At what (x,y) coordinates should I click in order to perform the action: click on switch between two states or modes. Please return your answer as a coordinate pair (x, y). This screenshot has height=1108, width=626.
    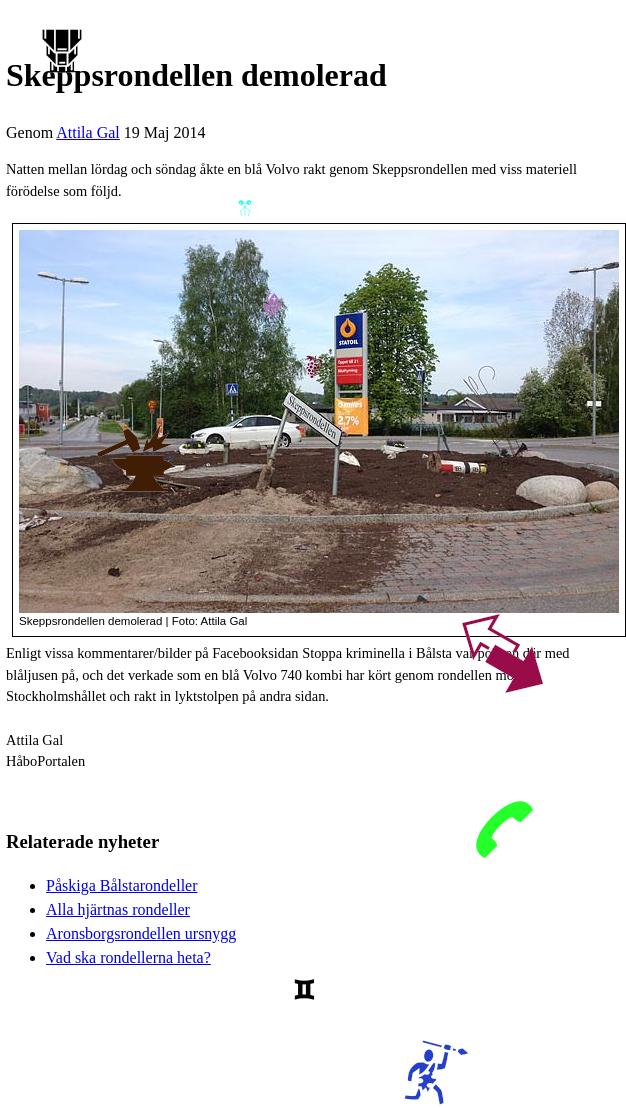
    Looking at the image, I should click on (502, 653).